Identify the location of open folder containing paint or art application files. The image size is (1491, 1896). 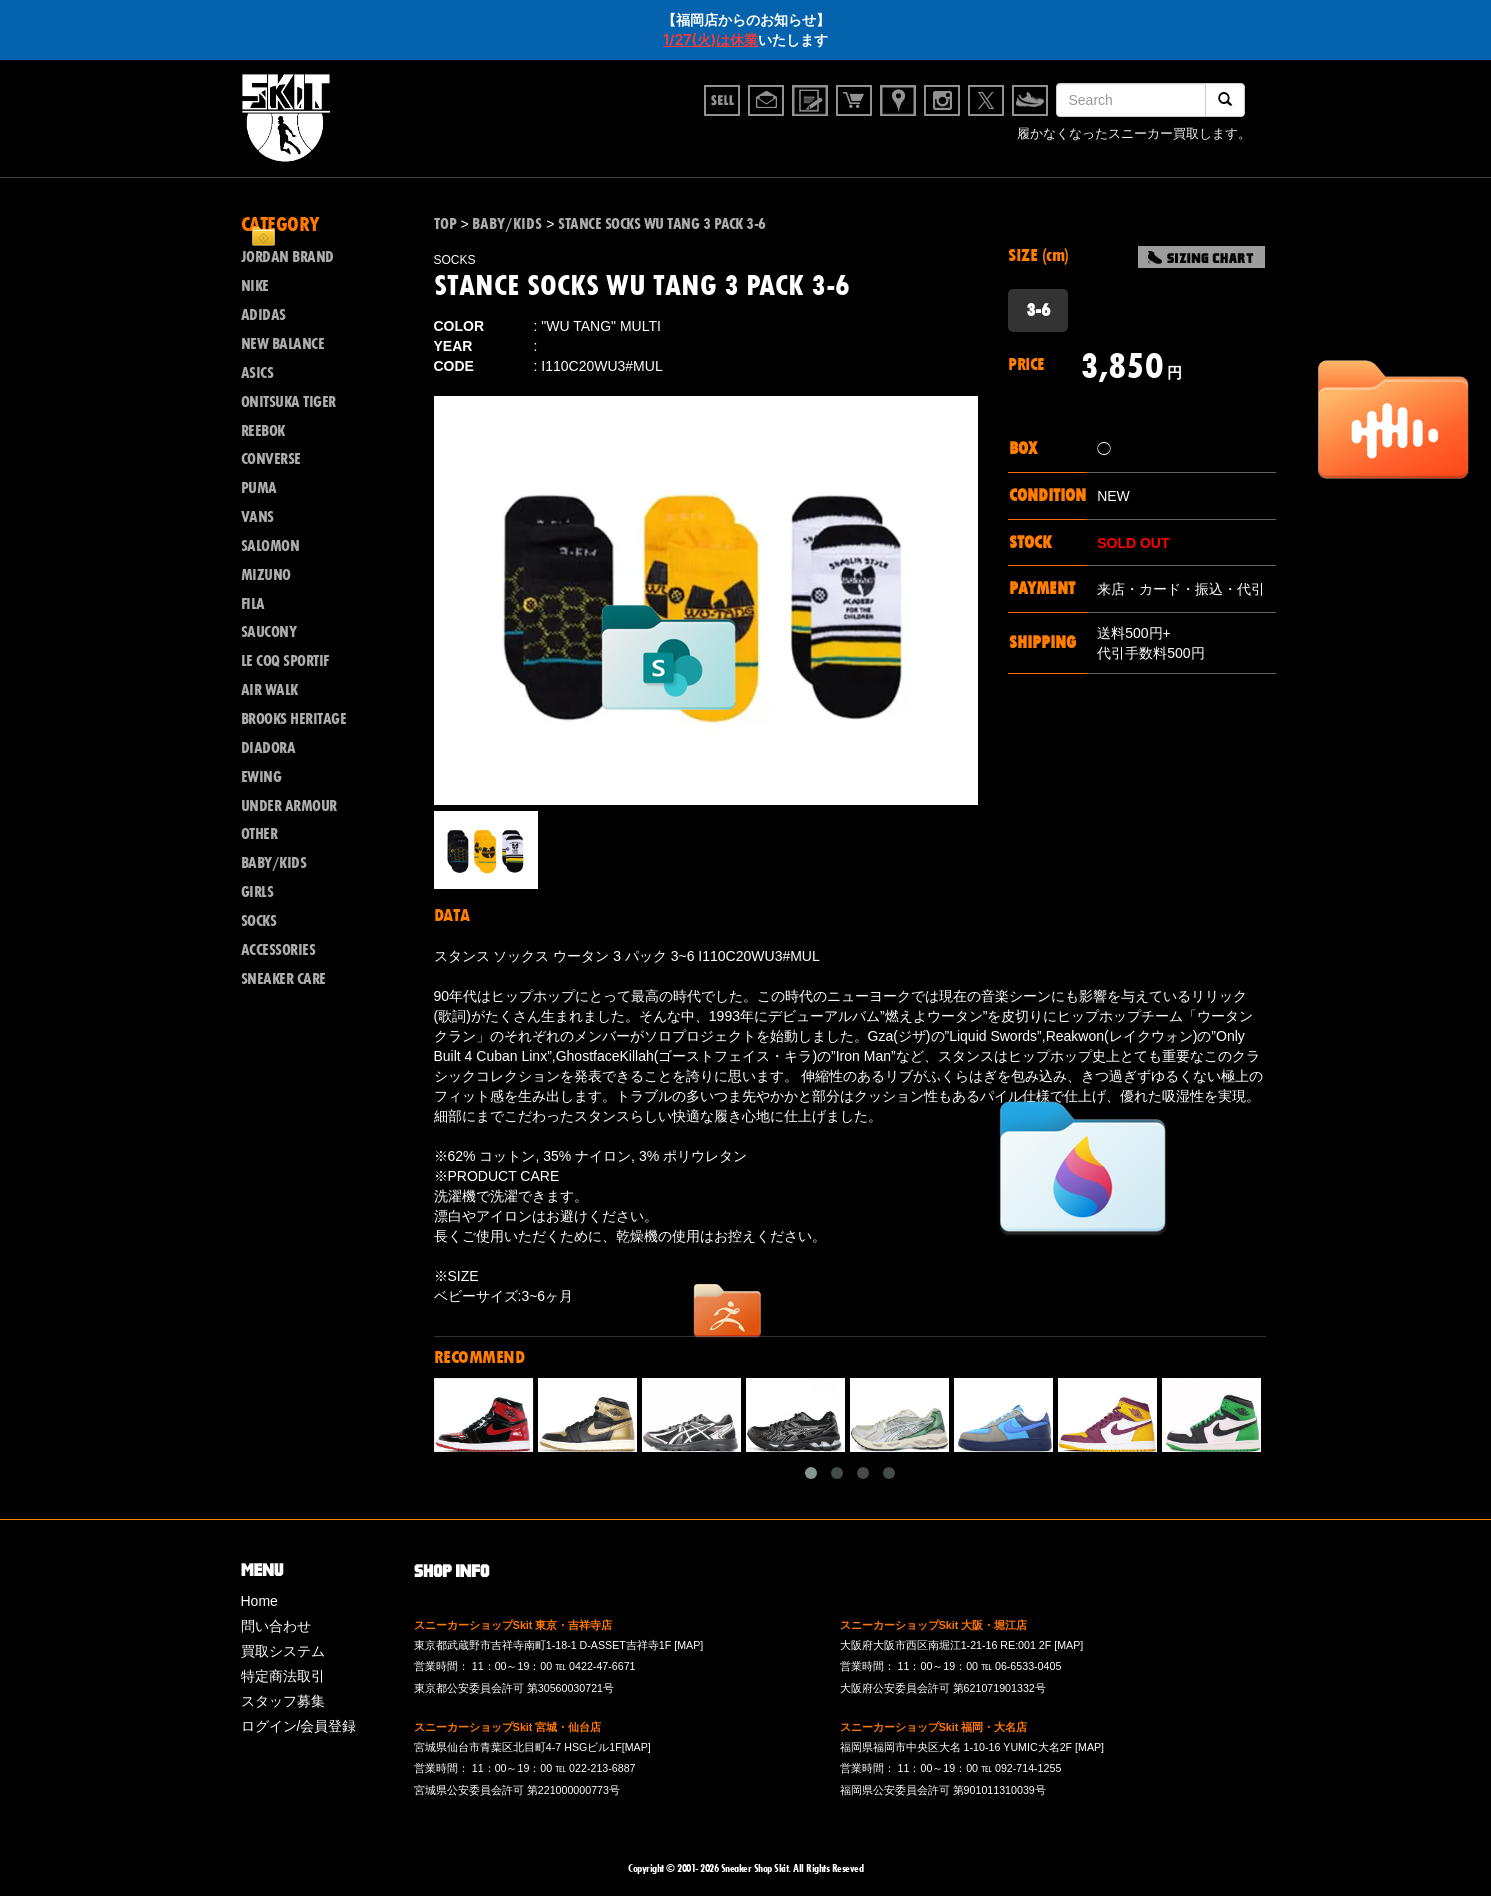
(1082, 1171).